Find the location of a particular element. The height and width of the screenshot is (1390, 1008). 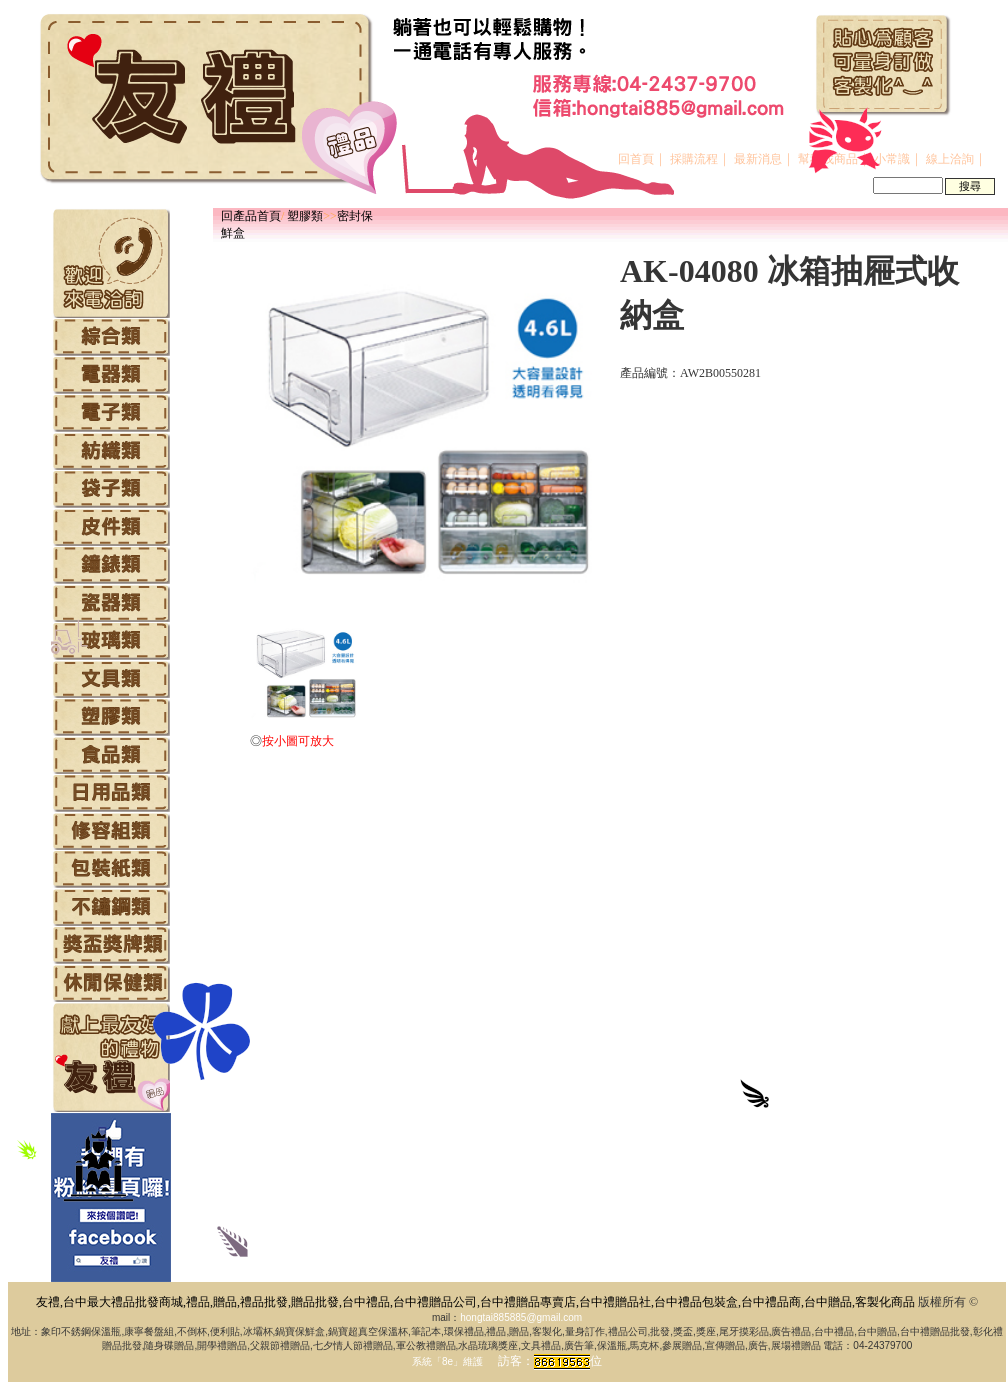

access kingdom or empire management is located at coordinates (98, 1166).